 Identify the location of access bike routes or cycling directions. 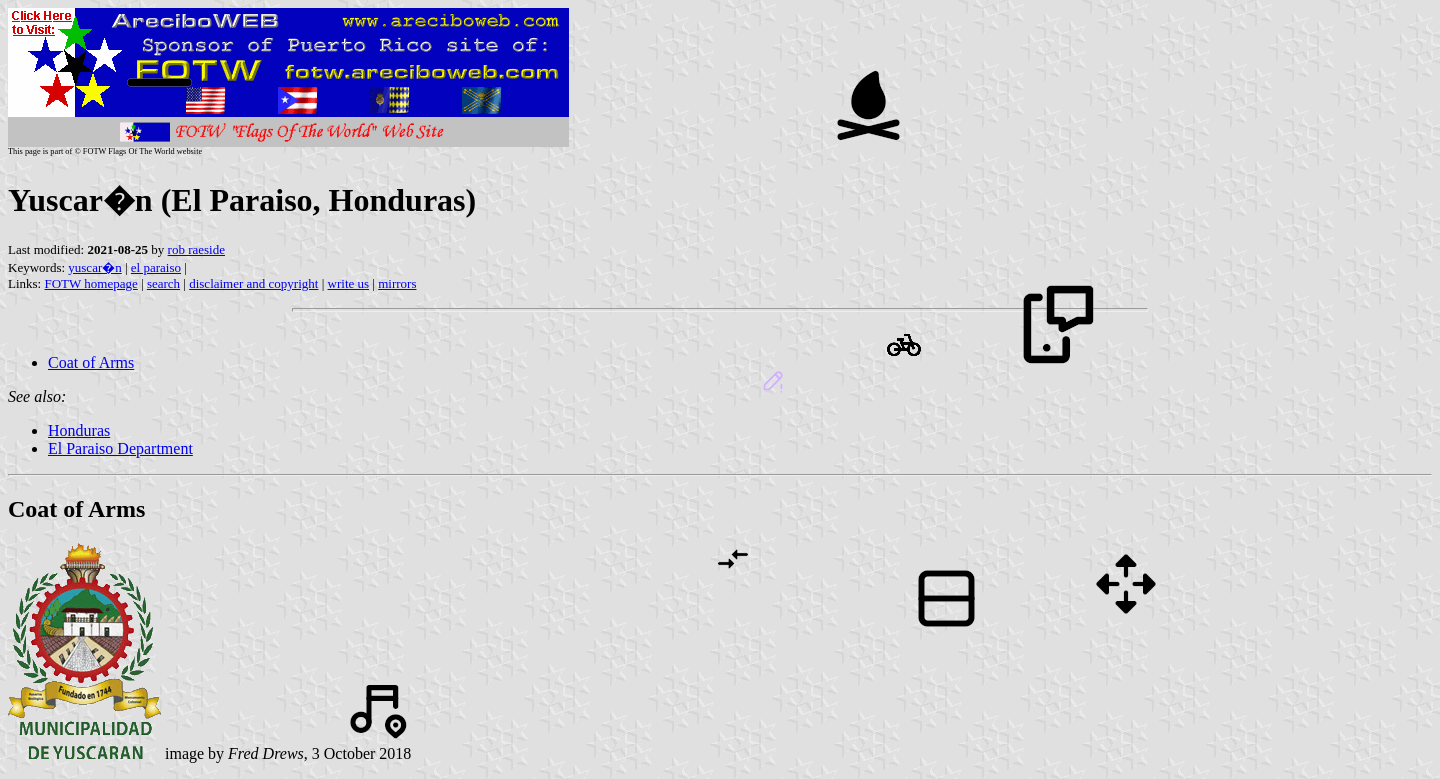
(904, 345).